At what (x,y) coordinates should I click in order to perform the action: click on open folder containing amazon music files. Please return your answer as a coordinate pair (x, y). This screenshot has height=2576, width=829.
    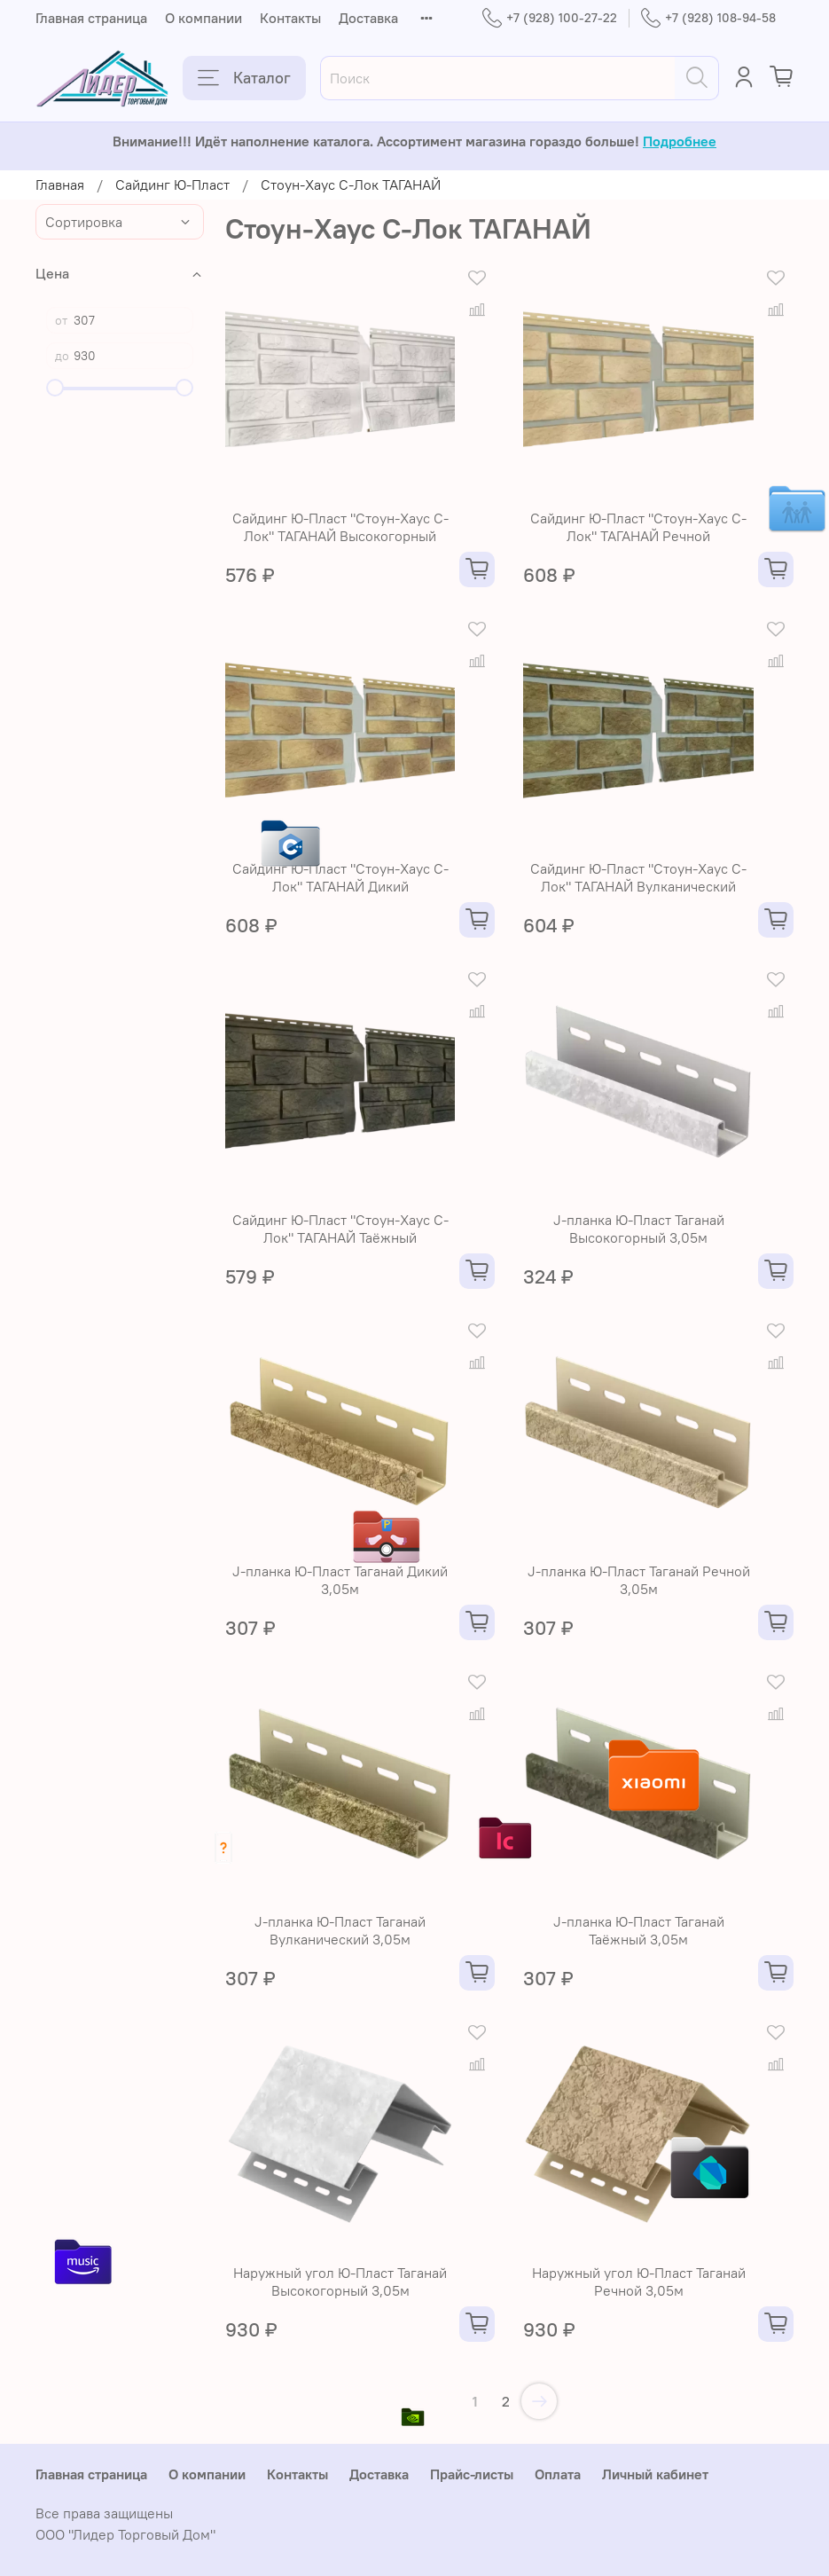
    Looking at the image, I should click on (82, 2263).